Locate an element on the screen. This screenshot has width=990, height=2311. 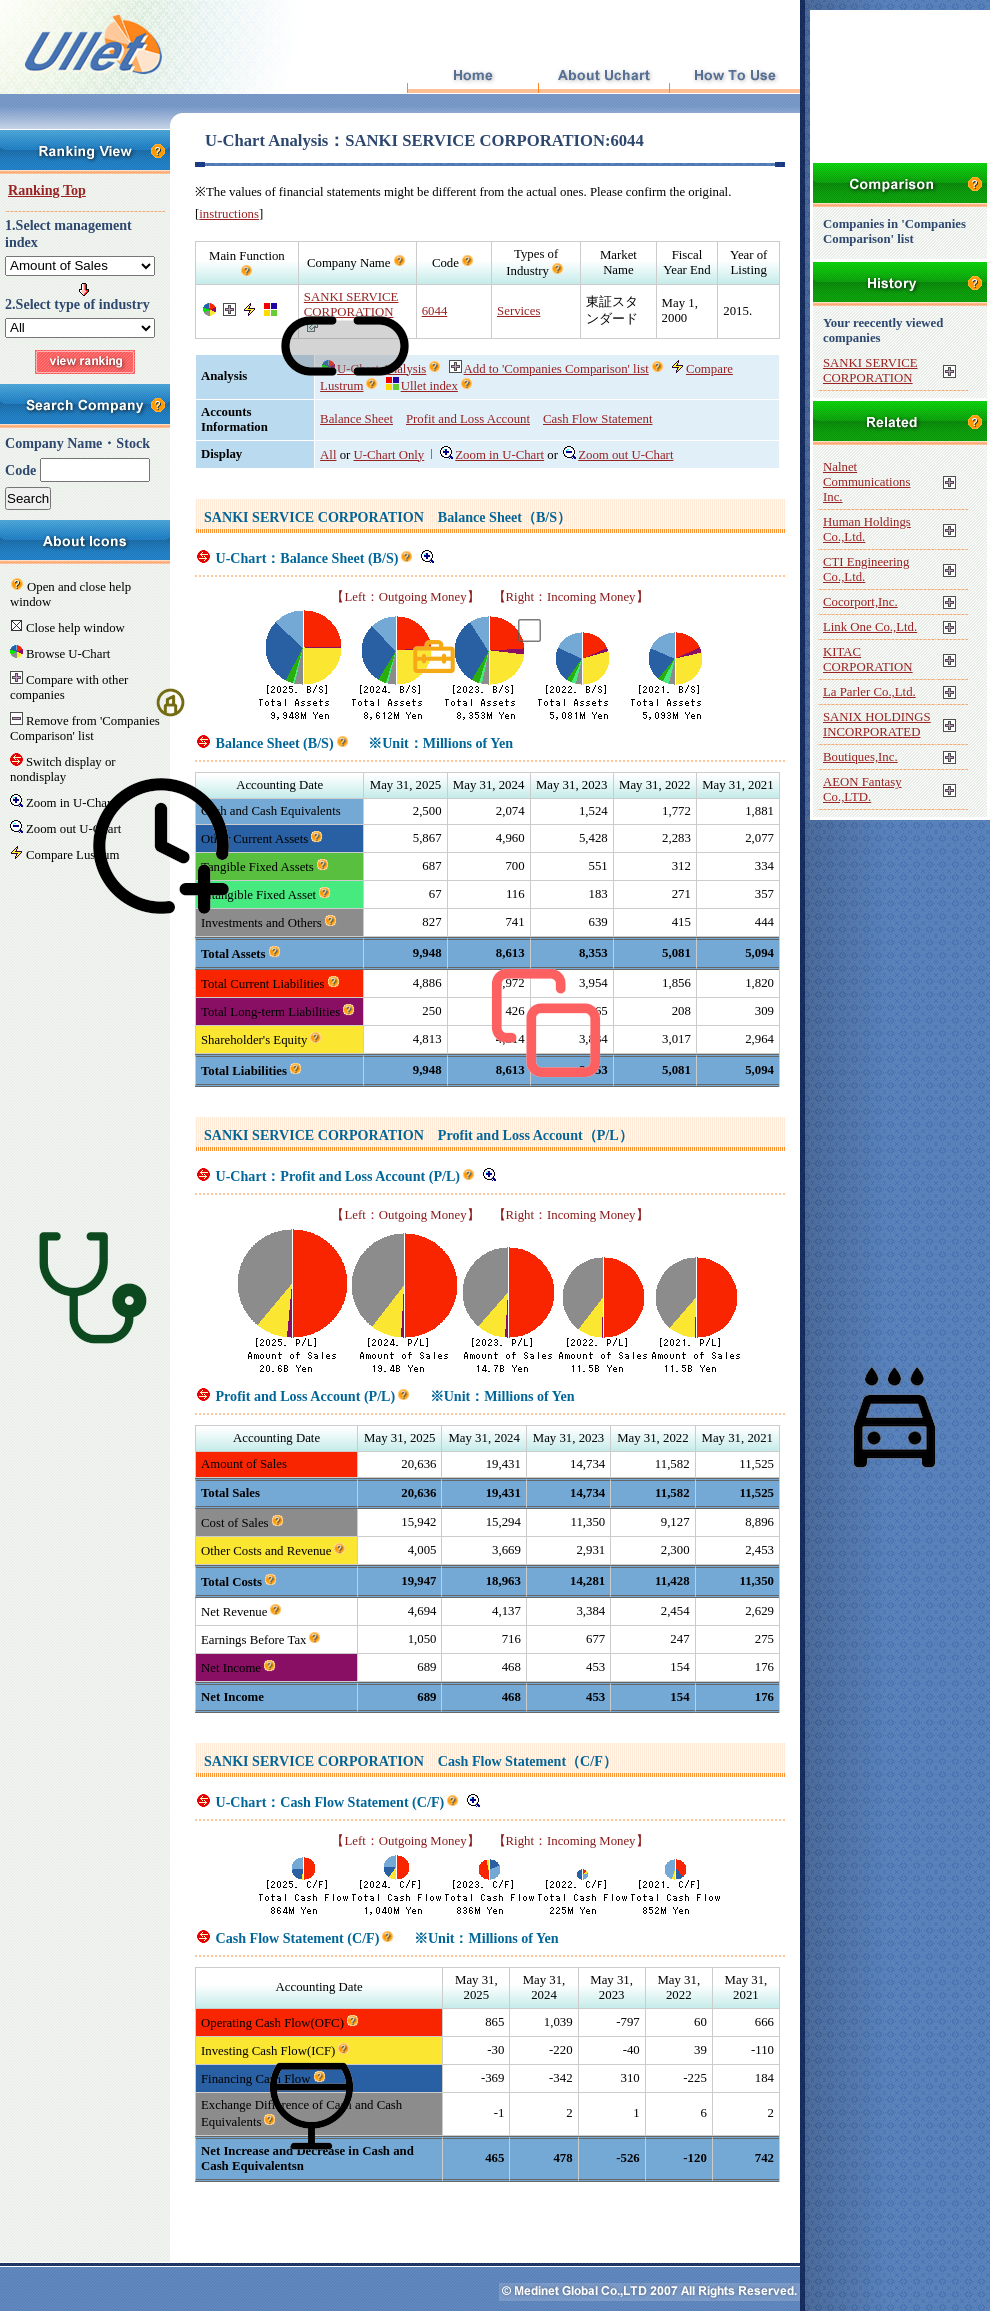
browse wine or spirits menu is located at coordinates (311, 2104).